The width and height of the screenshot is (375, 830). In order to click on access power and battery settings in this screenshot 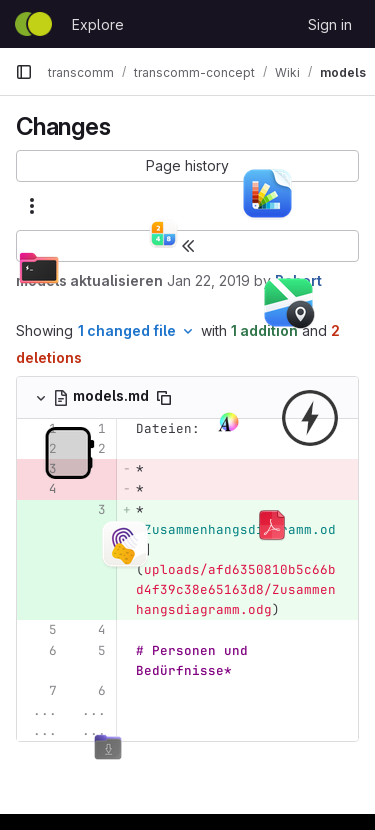, I will do `click(310, 418)`.